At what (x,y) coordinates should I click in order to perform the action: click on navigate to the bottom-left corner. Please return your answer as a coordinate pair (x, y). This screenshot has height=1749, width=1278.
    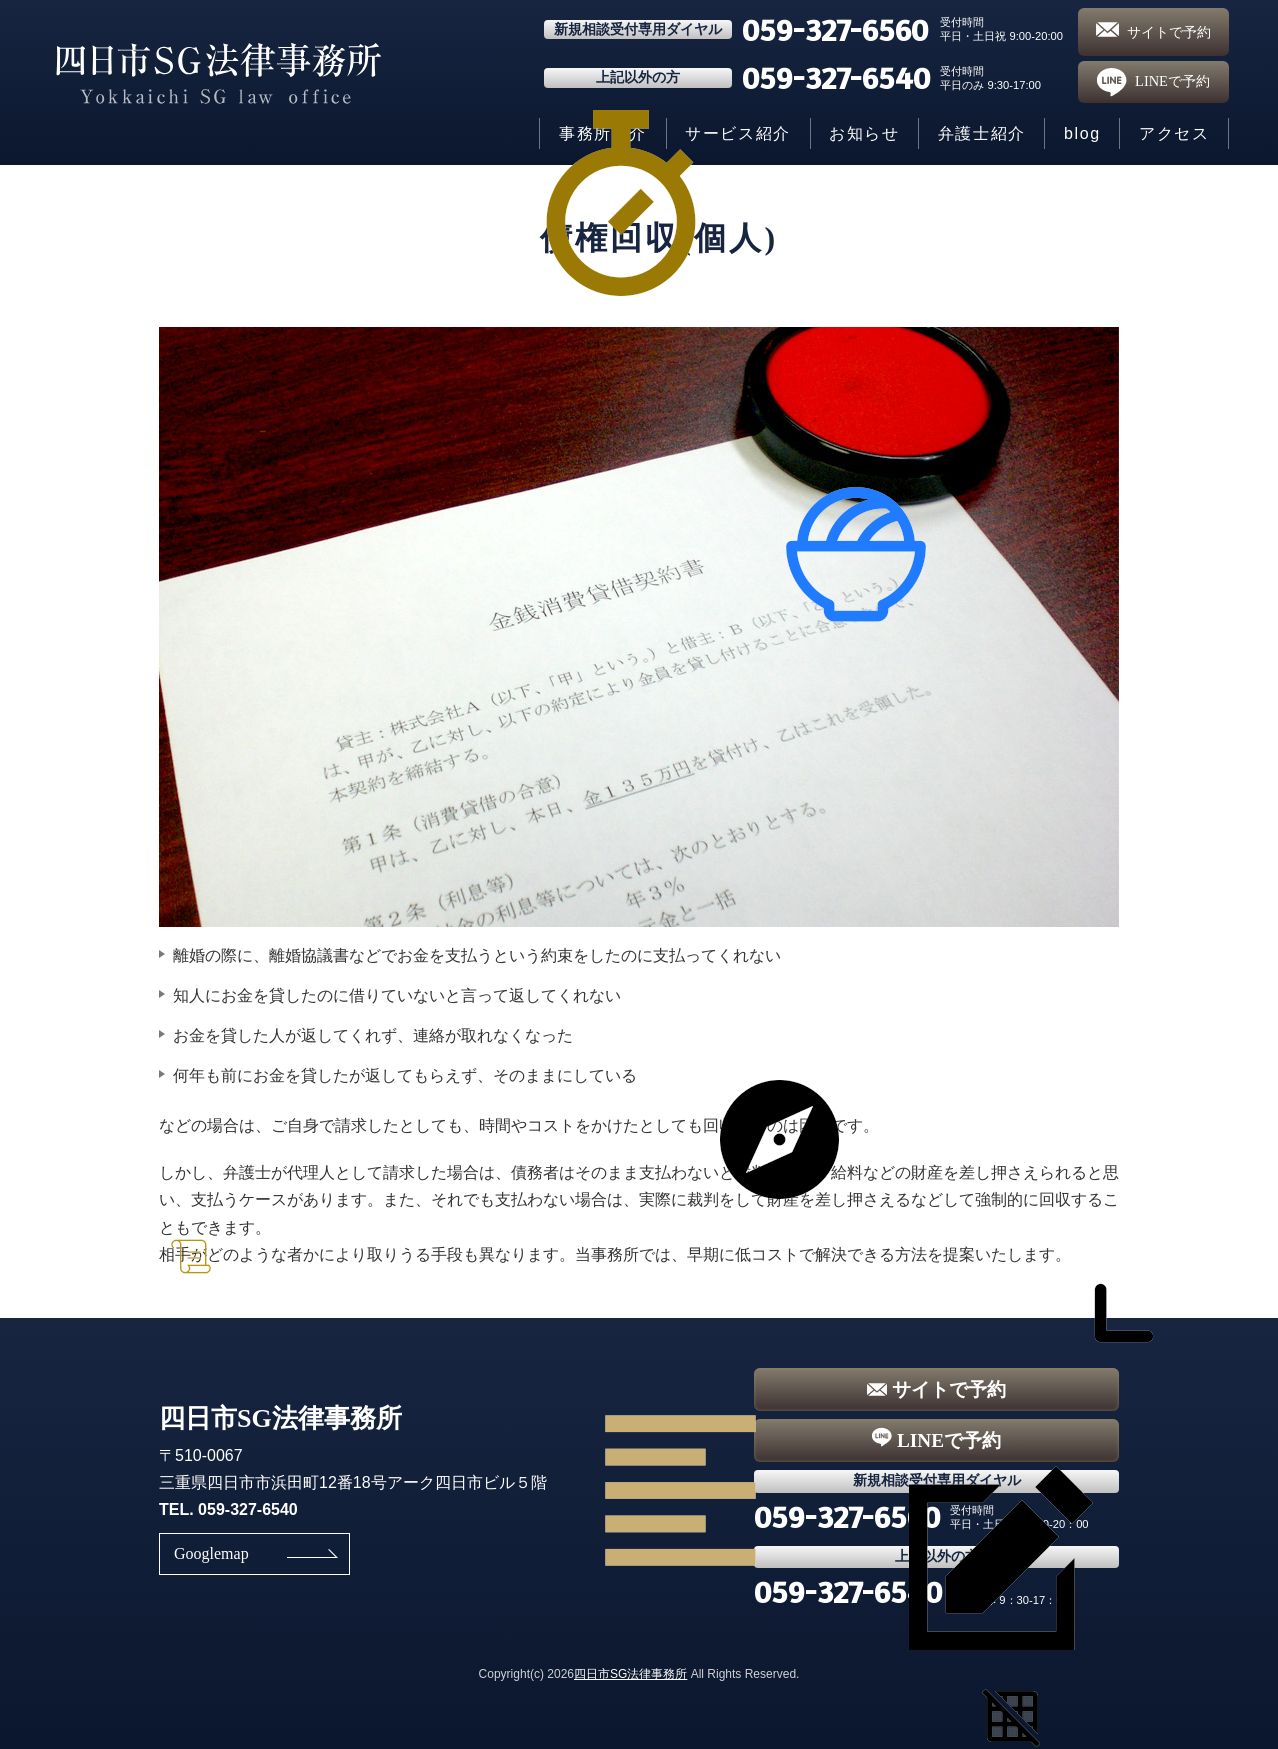
    Looking at the image, I should click on (1124, 1313).